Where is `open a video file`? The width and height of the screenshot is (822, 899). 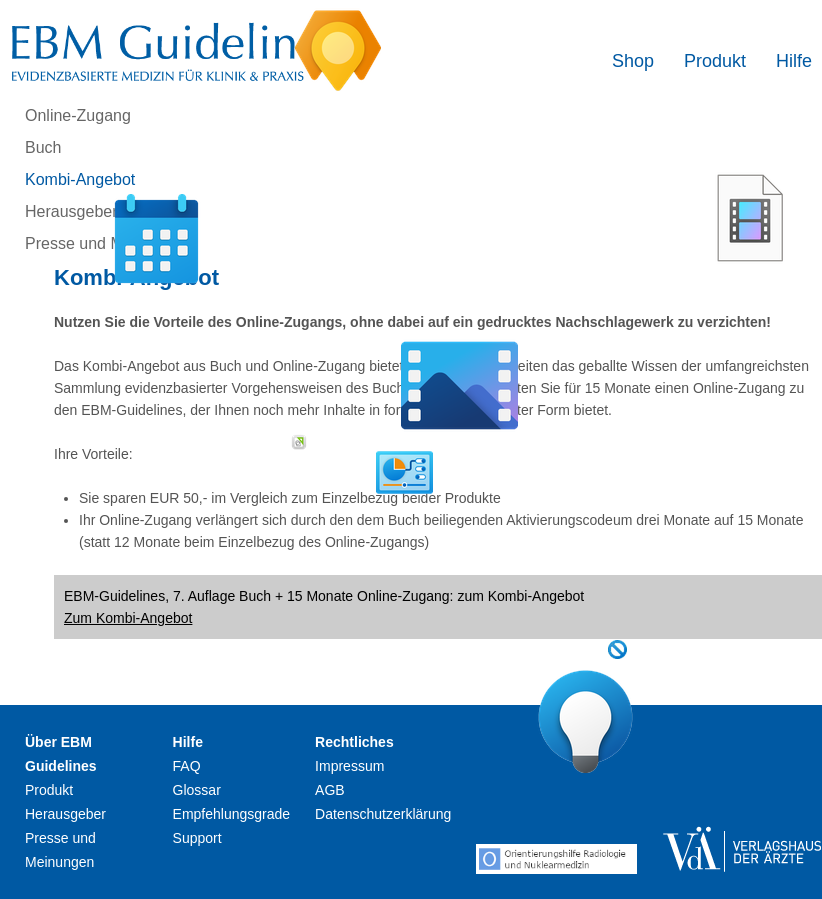
open a video file is located at coordinates (750, 218).